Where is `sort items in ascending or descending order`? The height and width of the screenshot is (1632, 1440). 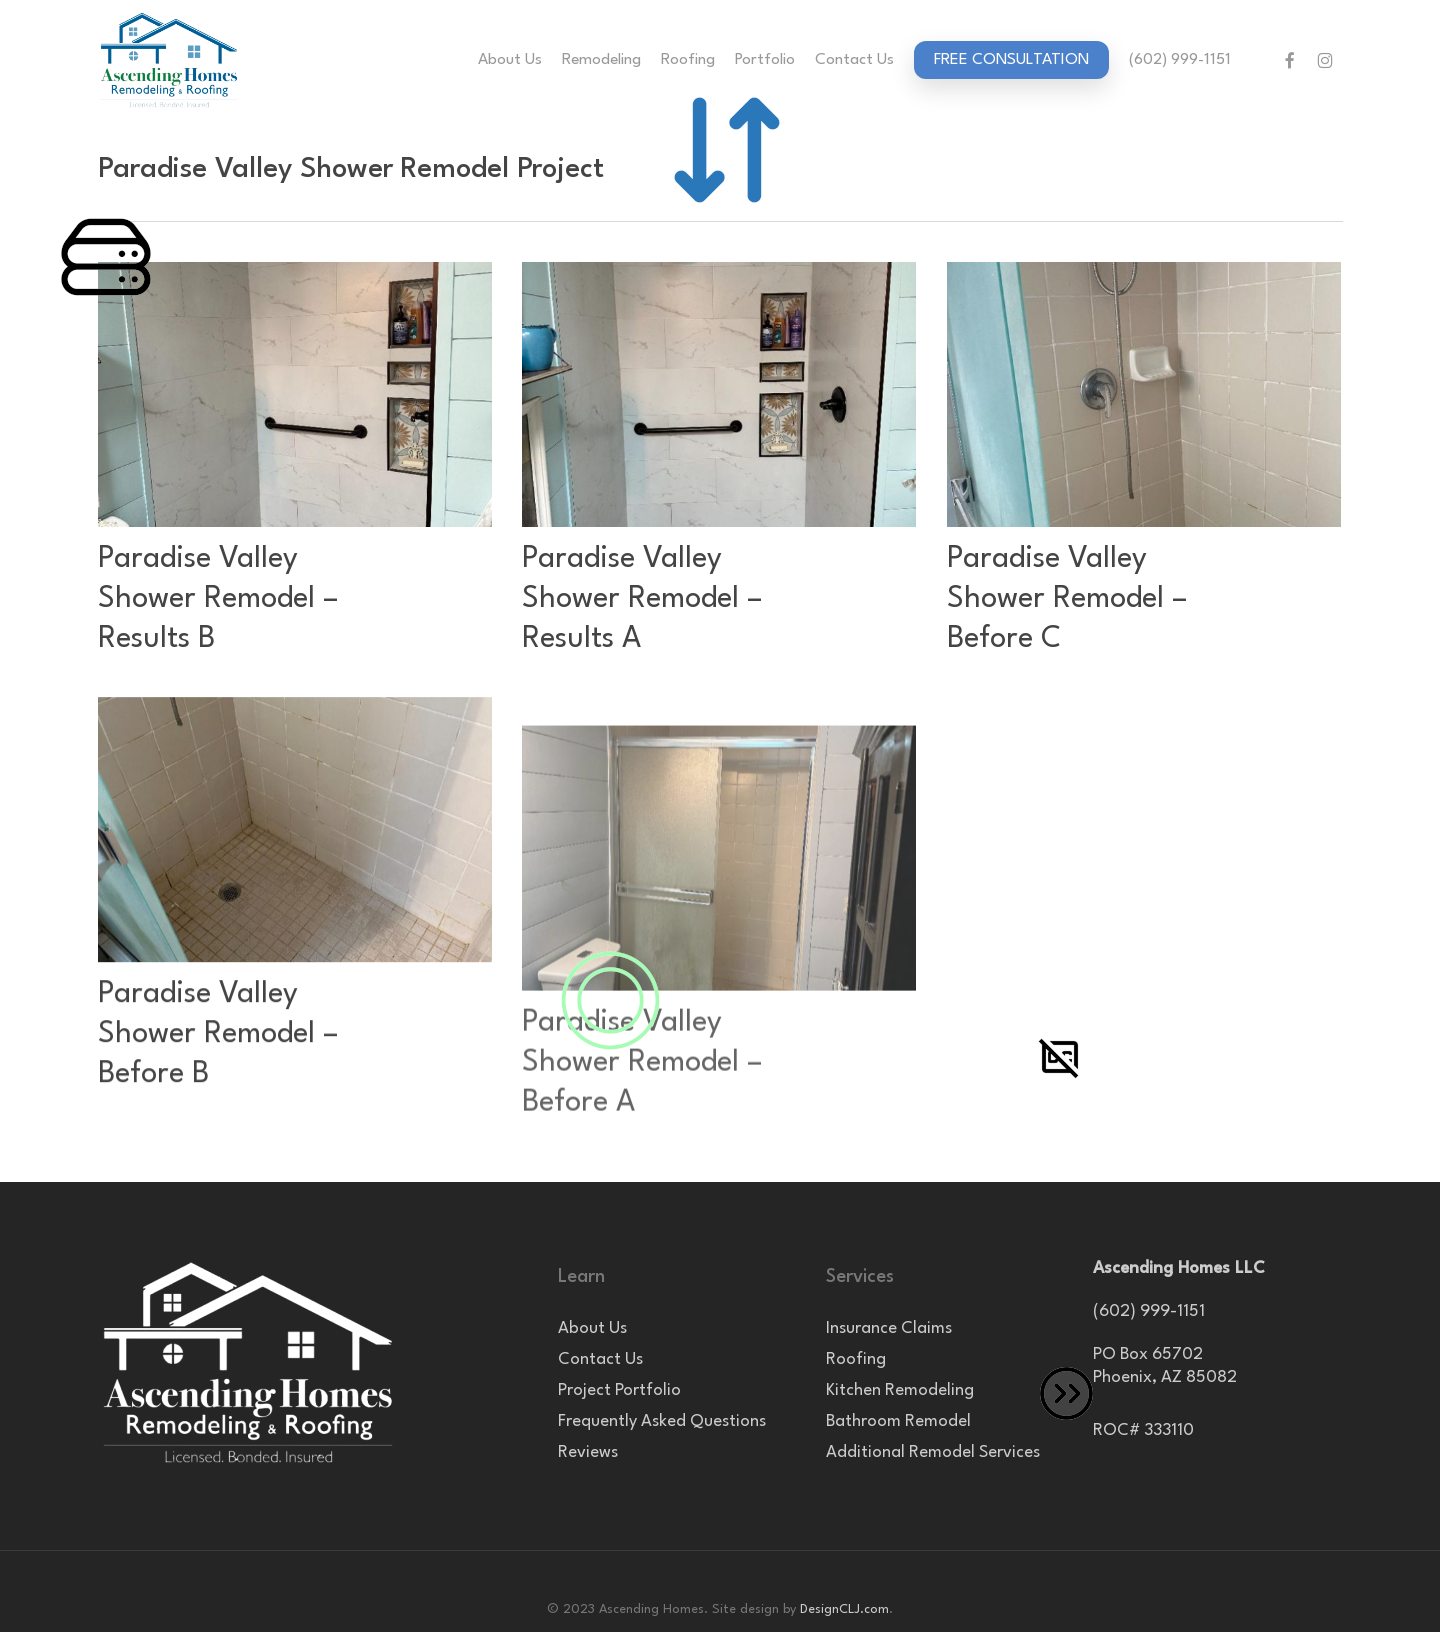
sort items in ascending or descending order is located at coordinates (727, 150).